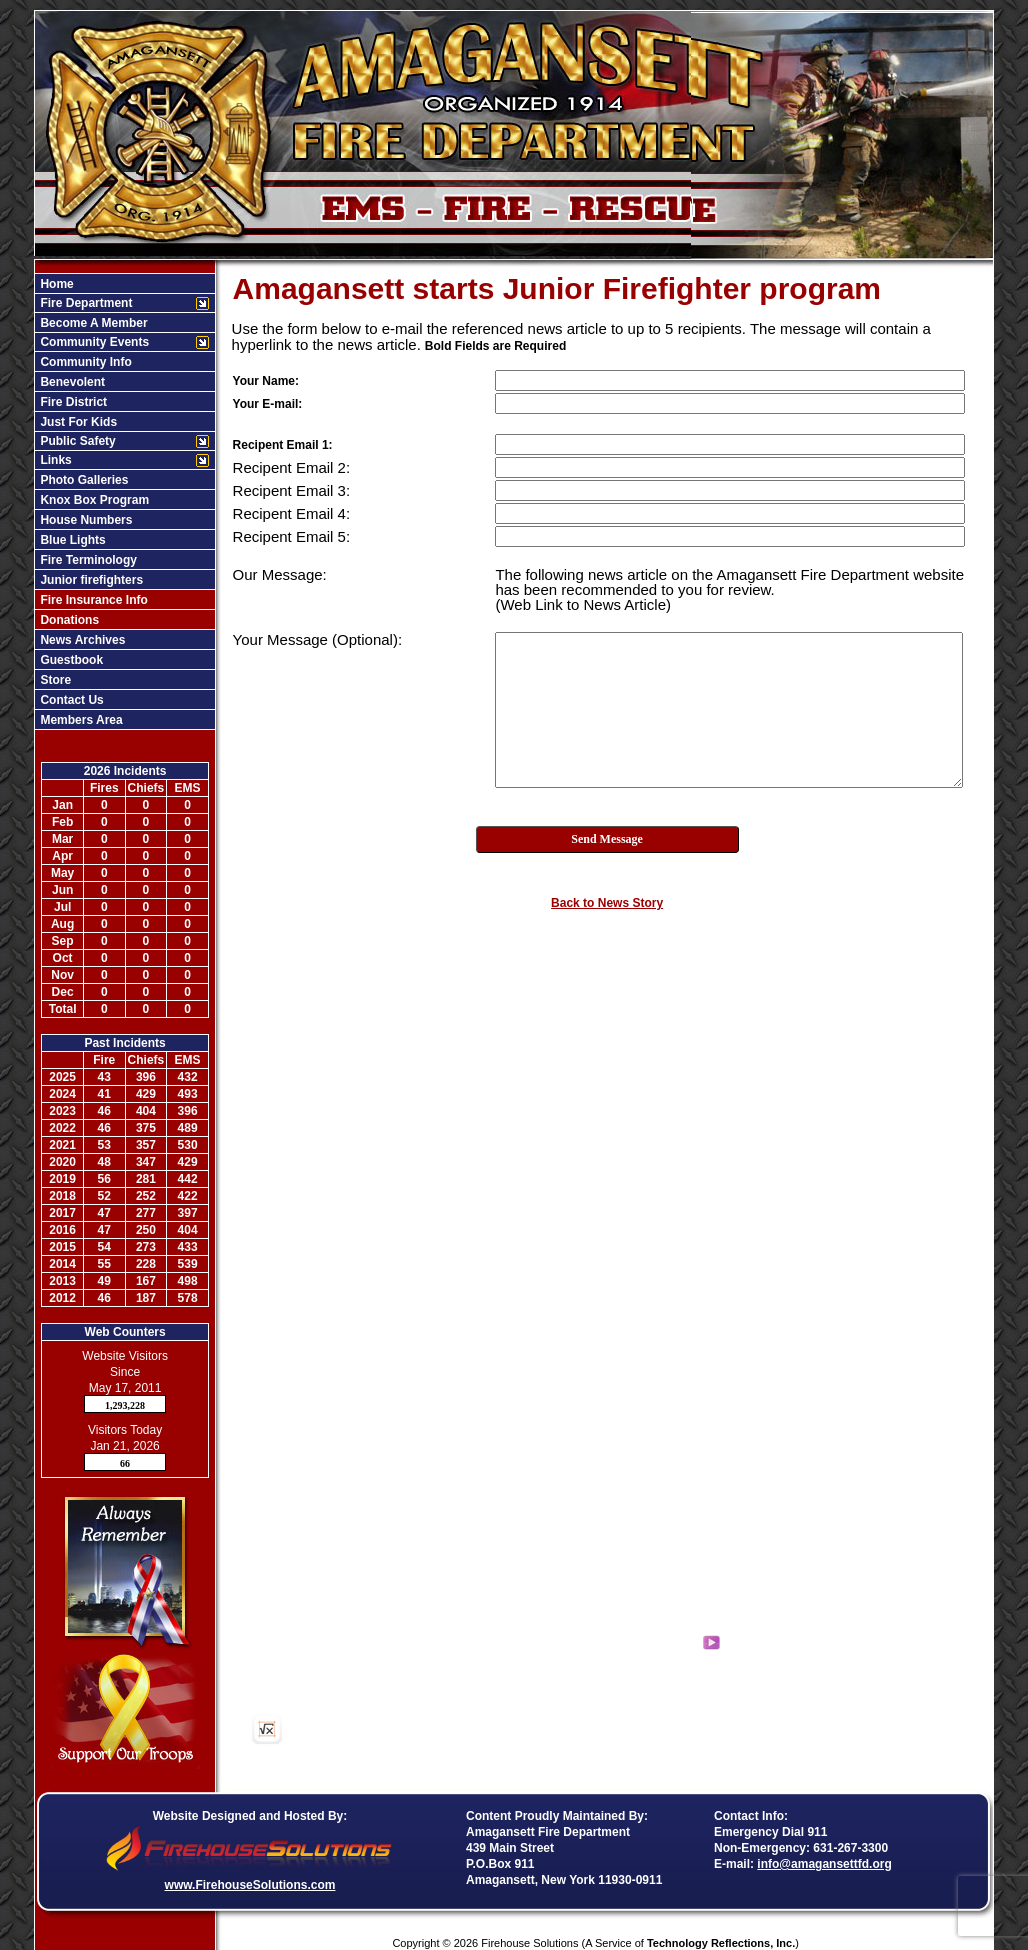  Describe the element at coordinates (711, 1642) in the screenshot. I see `open the GNOME Videos (Totem) media player` at that location.